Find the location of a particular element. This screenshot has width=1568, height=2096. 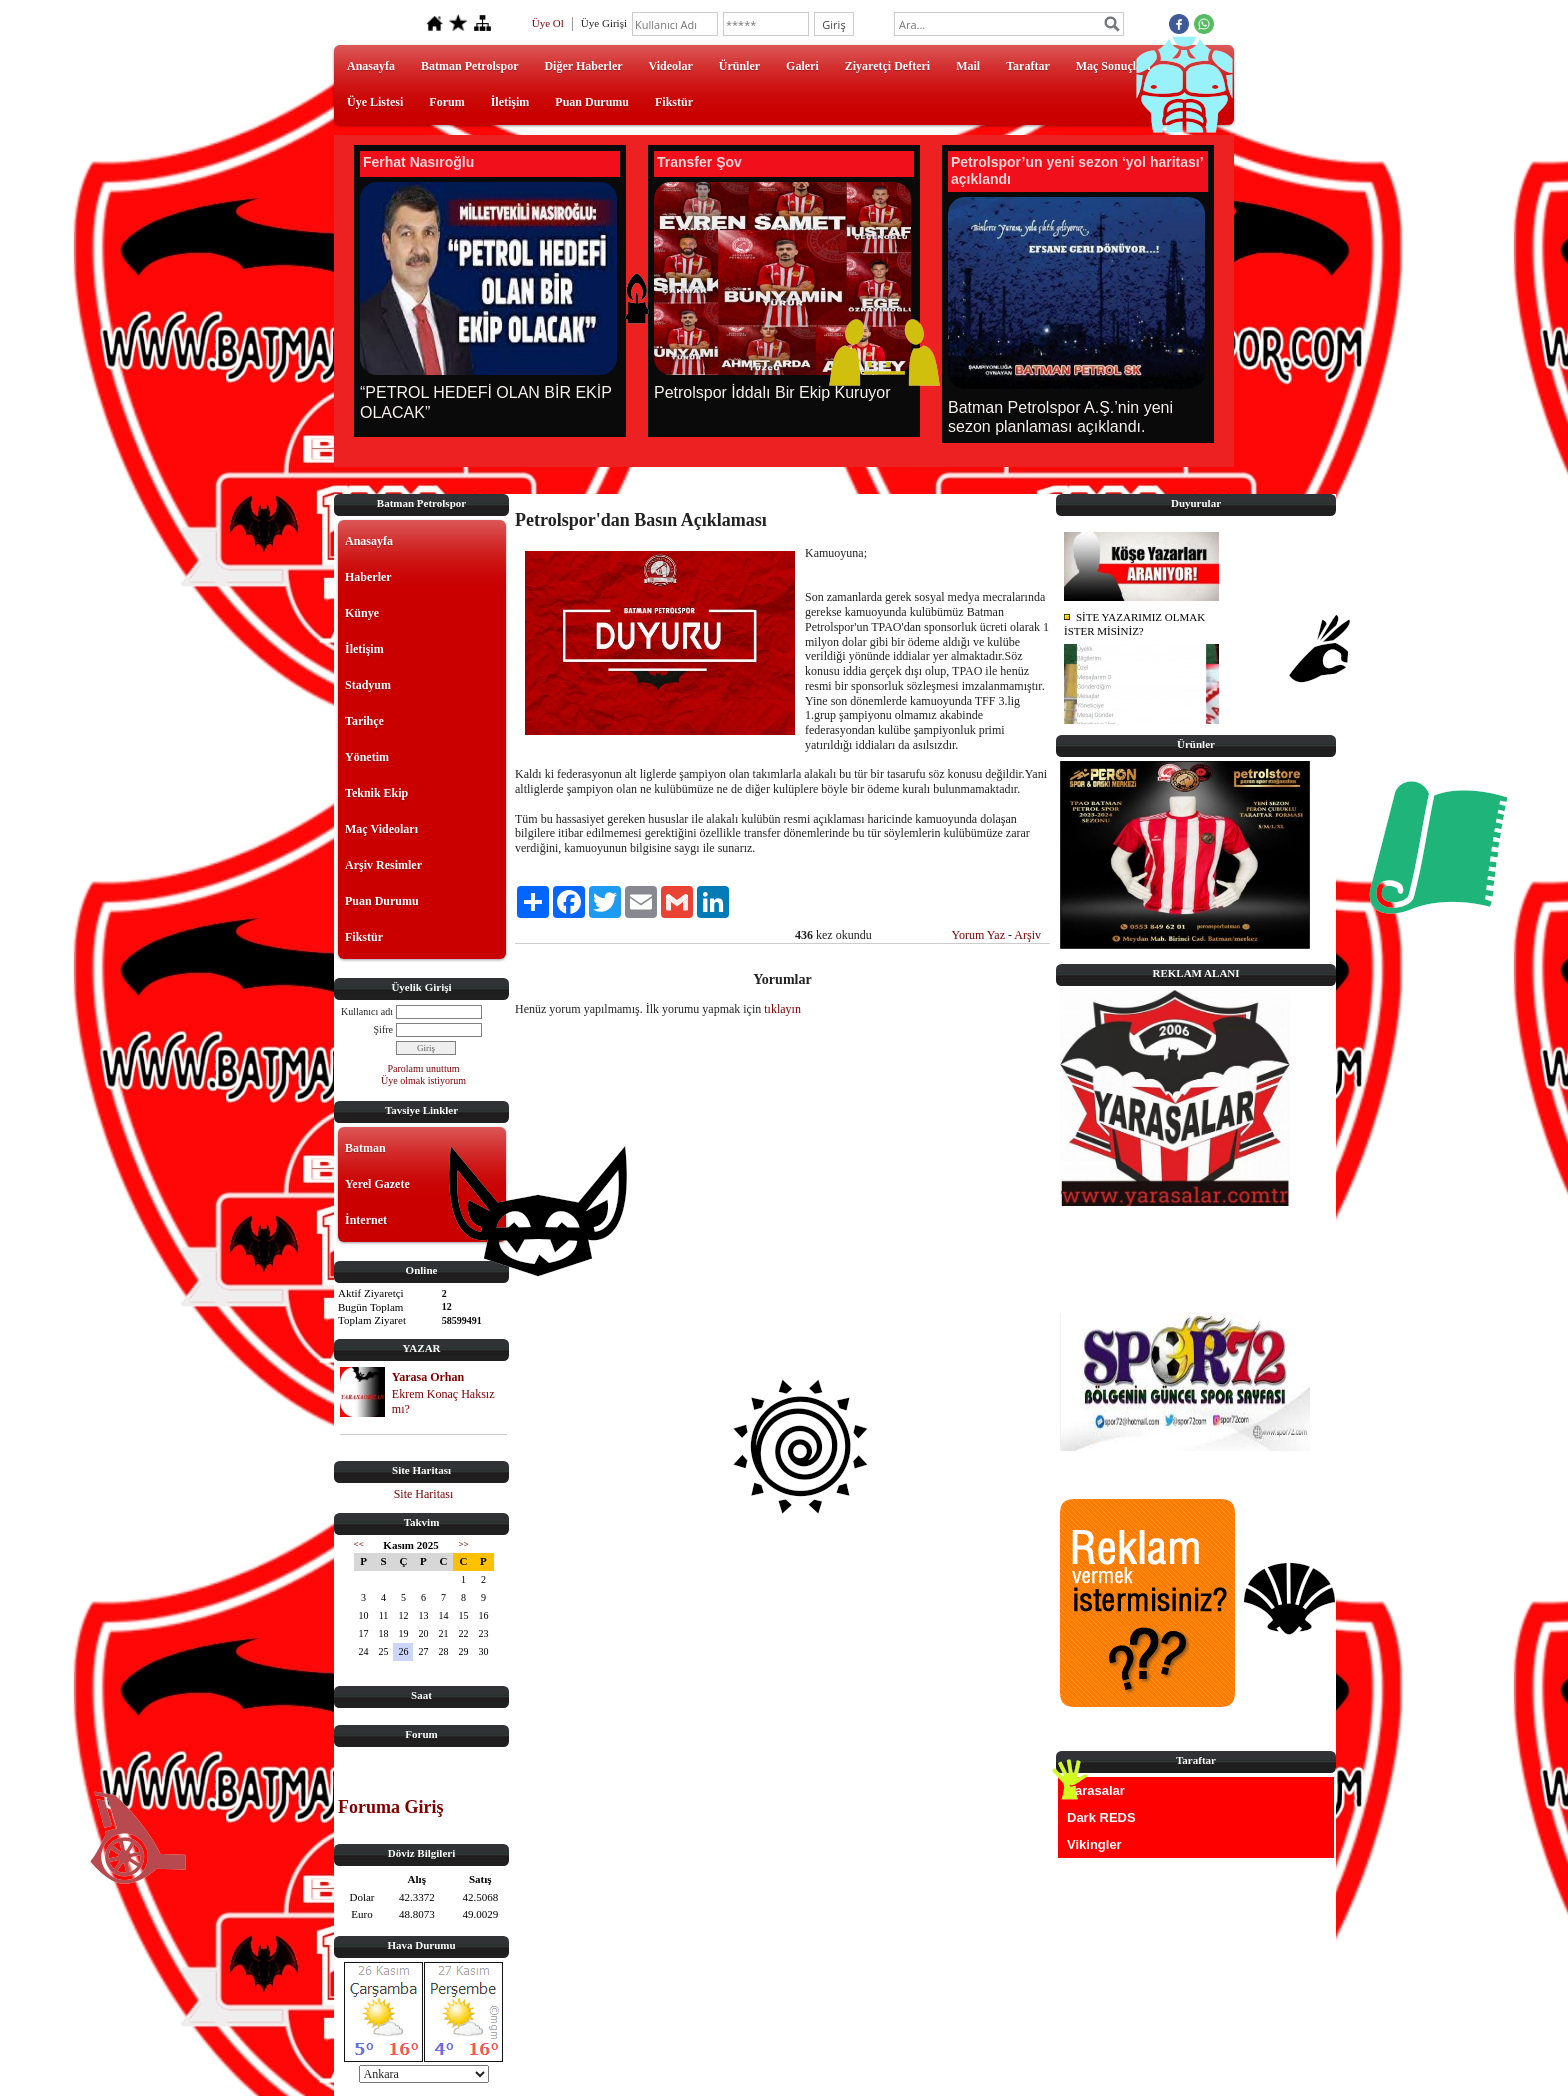

find or join tabletop gaming sessions is located at coordinates (884, 352).